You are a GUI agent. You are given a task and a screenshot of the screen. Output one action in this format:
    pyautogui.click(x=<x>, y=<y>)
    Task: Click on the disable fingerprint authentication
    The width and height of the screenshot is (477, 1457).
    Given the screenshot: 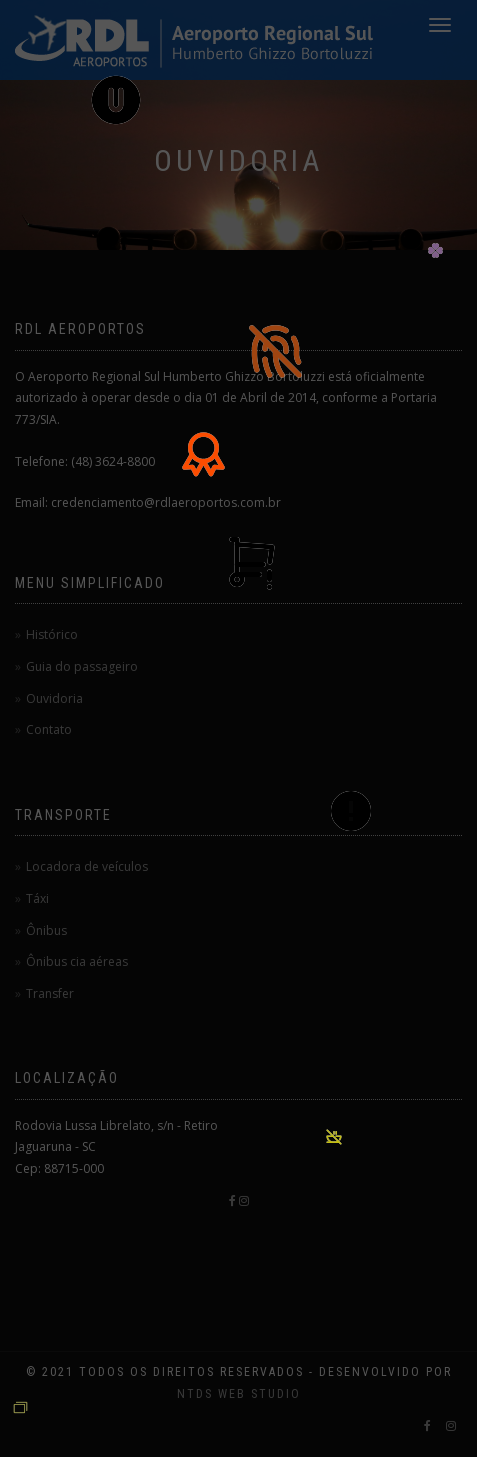 What is the action you would take?
    pyautogui.click(x=275, y=351)
    